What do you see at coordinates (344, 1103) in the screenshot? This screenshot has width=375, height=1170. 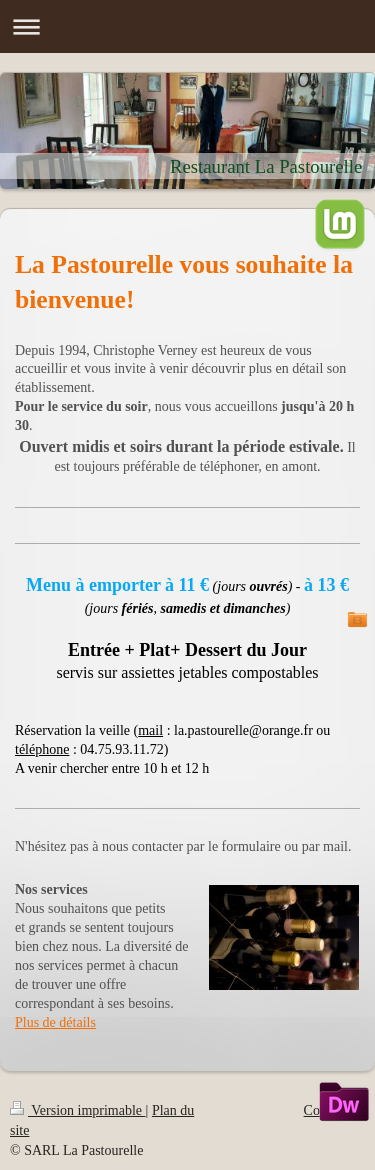 I see `folder containing adobe dreamweaver project files` at bounding box center [344, 1103].